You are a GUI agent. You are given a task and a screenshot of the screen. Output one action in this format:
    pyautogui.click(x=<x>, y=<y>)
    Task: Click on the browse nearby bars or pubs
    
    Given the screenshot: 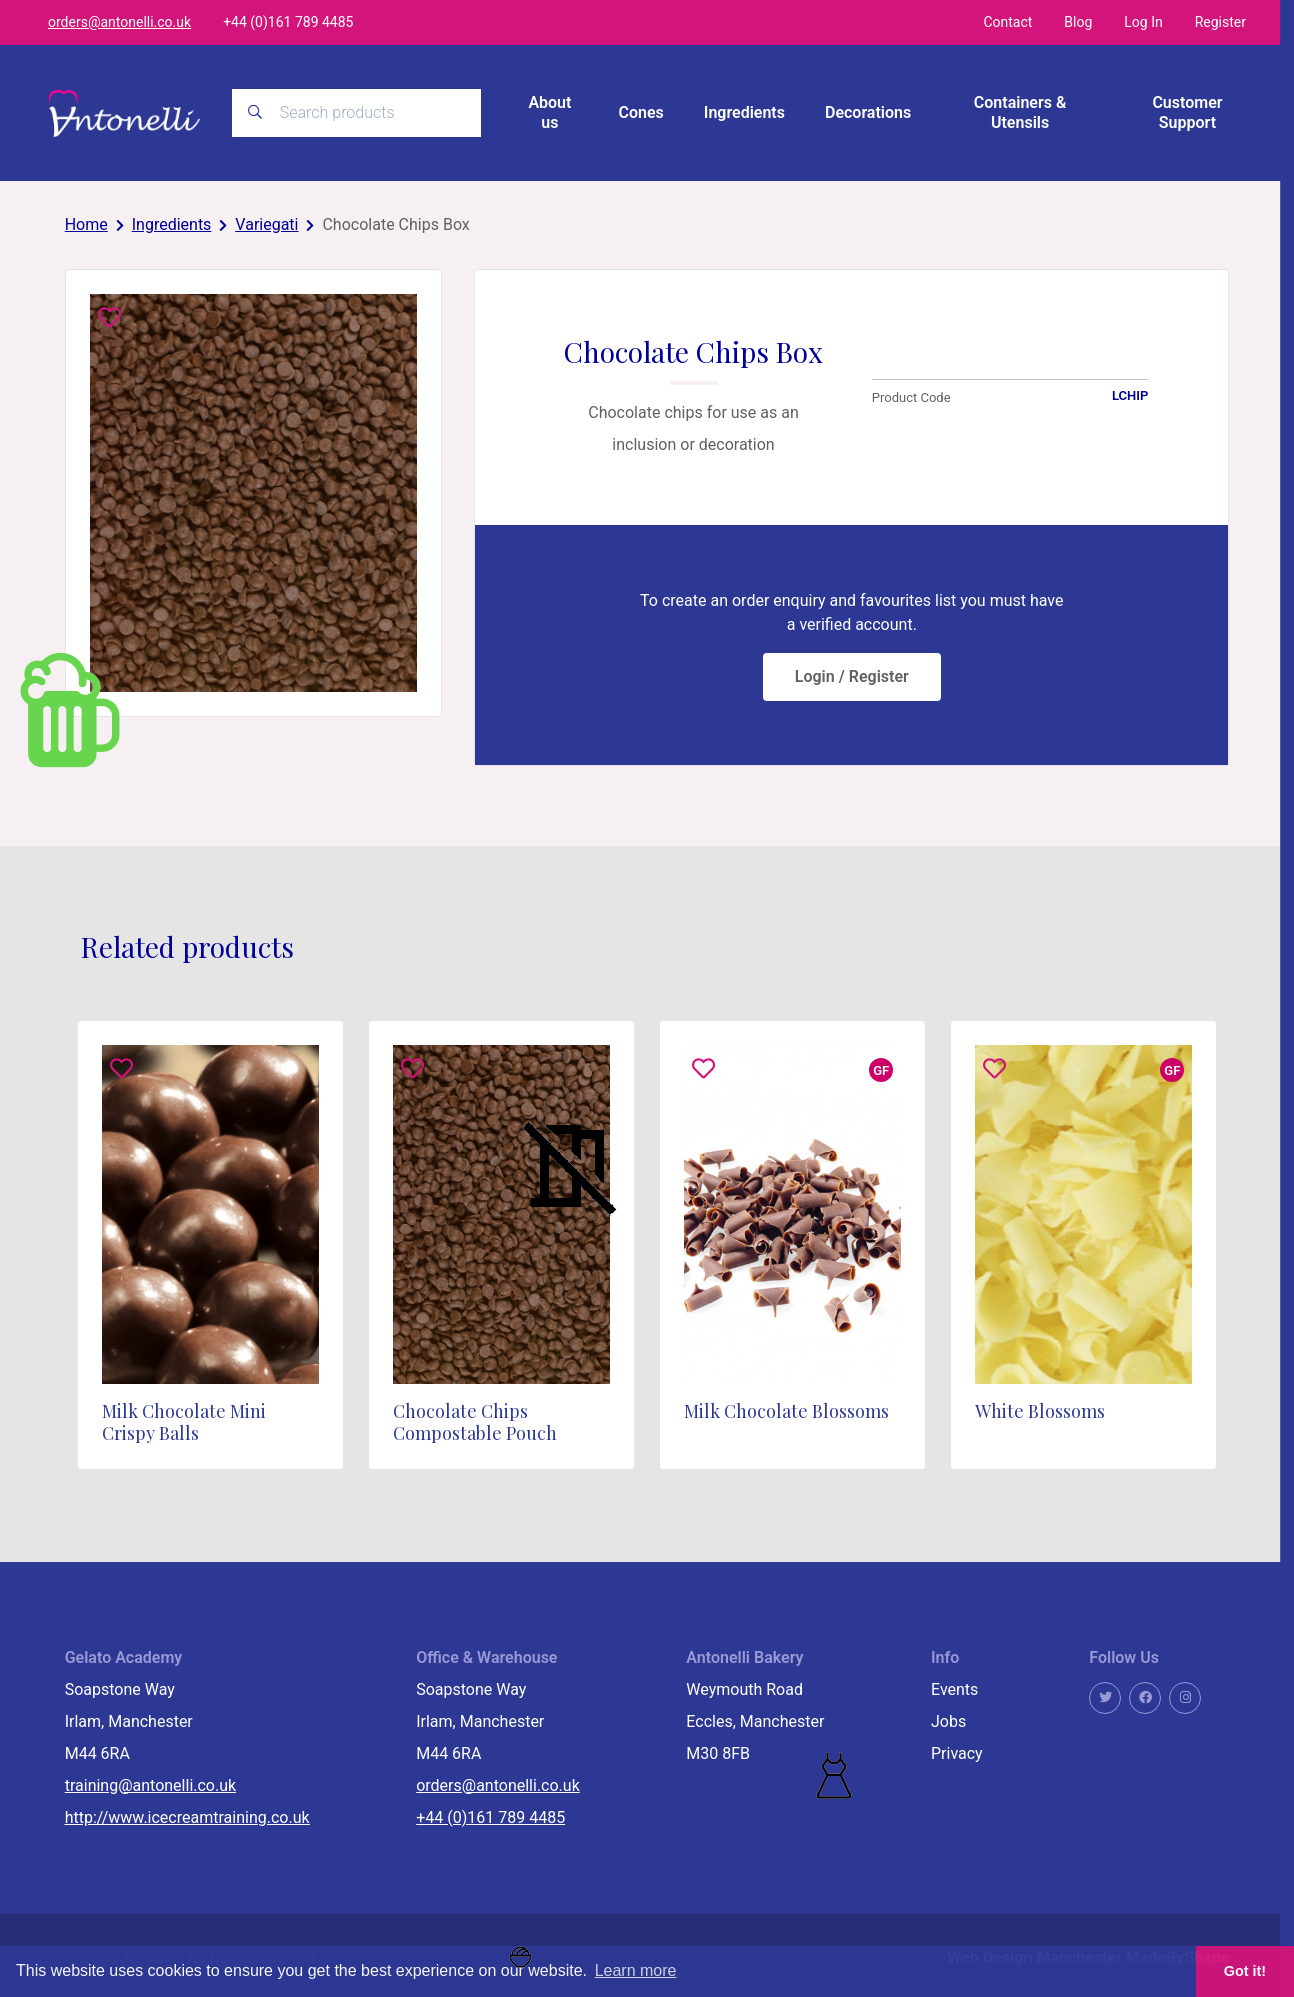 What is the action you would take?
    pyautogui.click(x=70, y=710)
    